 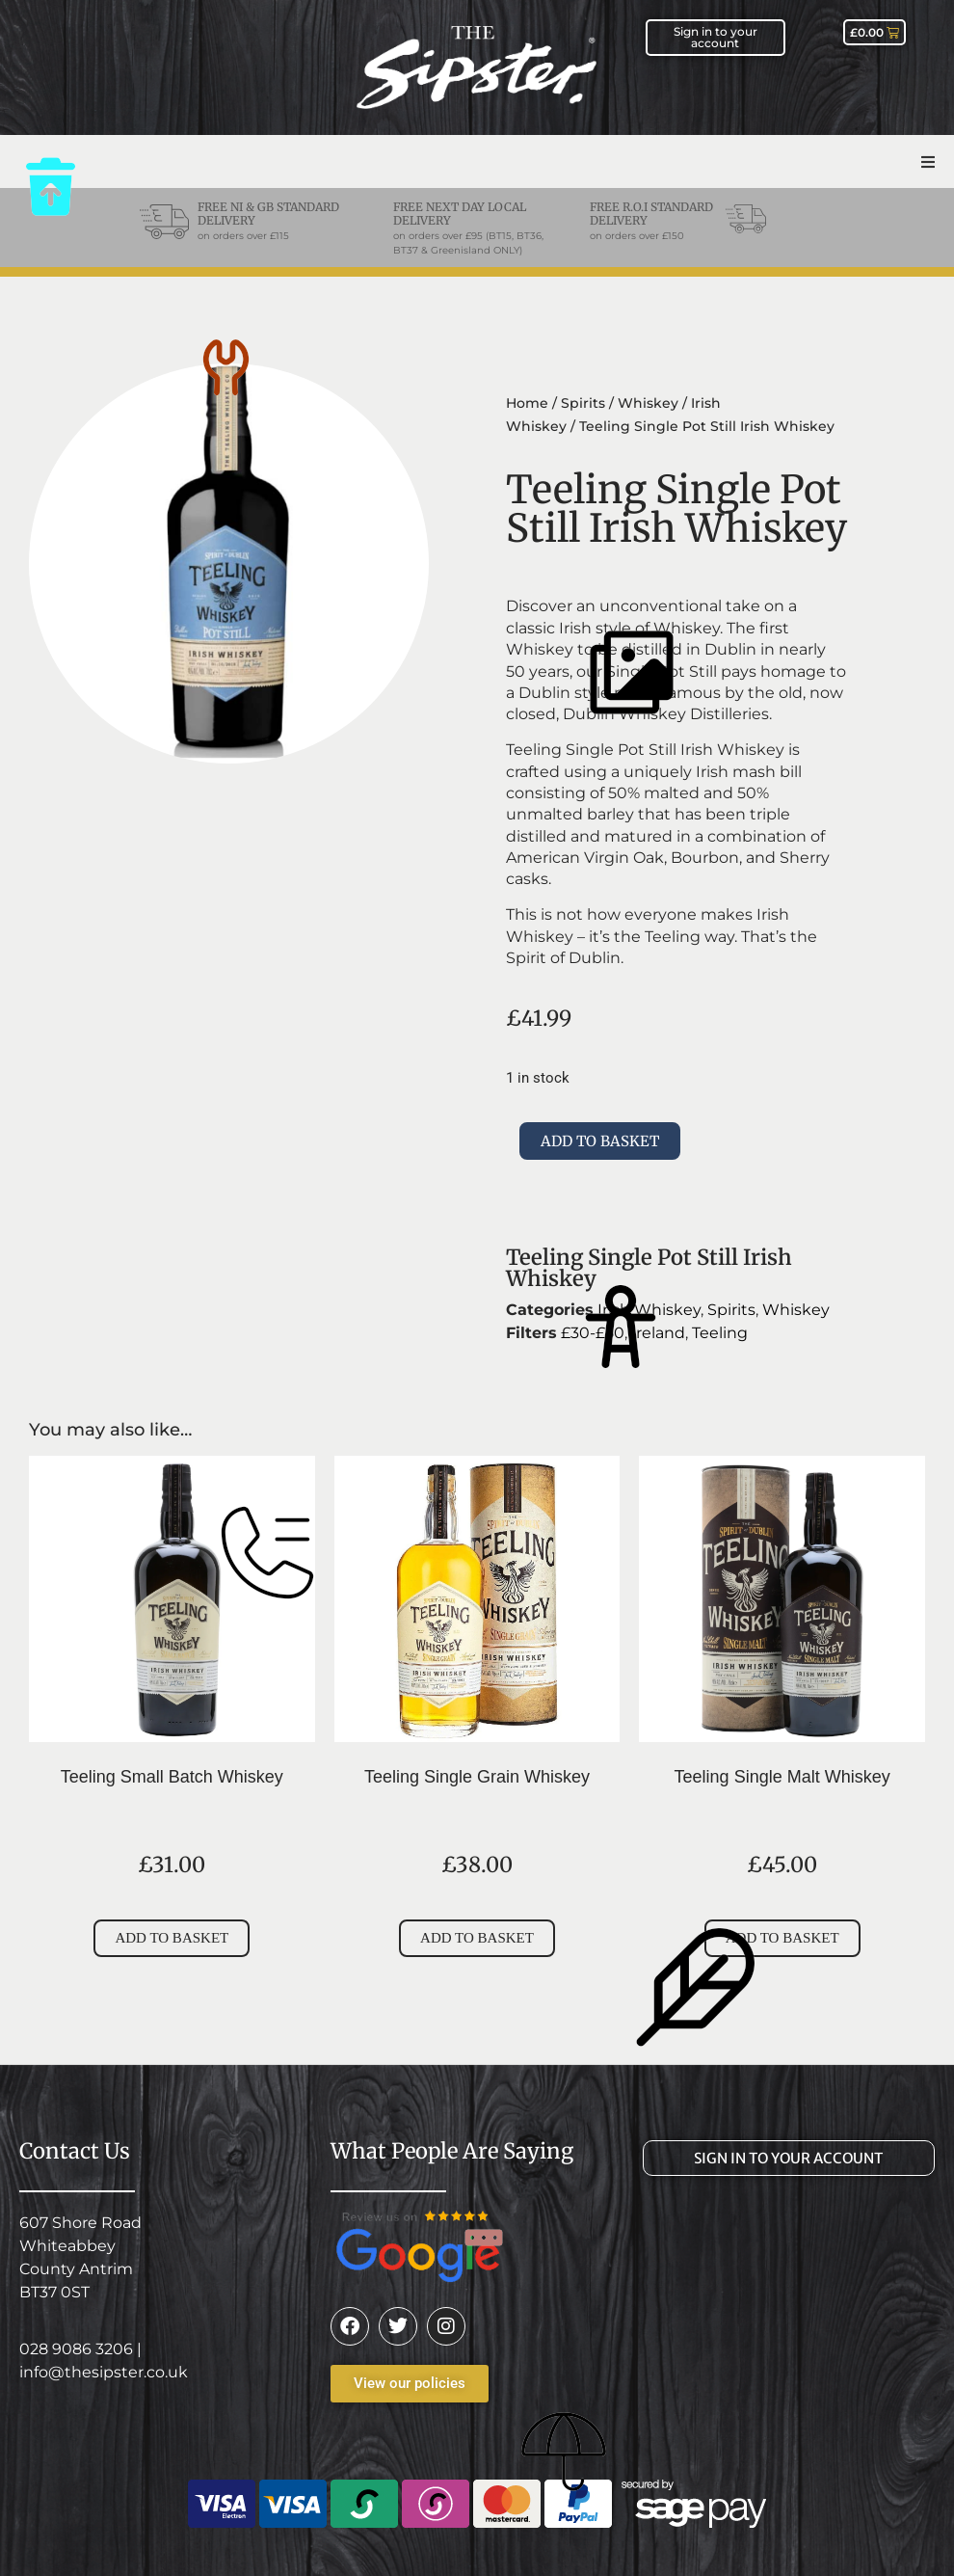 I want to click on access accessibility settings, so click(x=621, y=1327).